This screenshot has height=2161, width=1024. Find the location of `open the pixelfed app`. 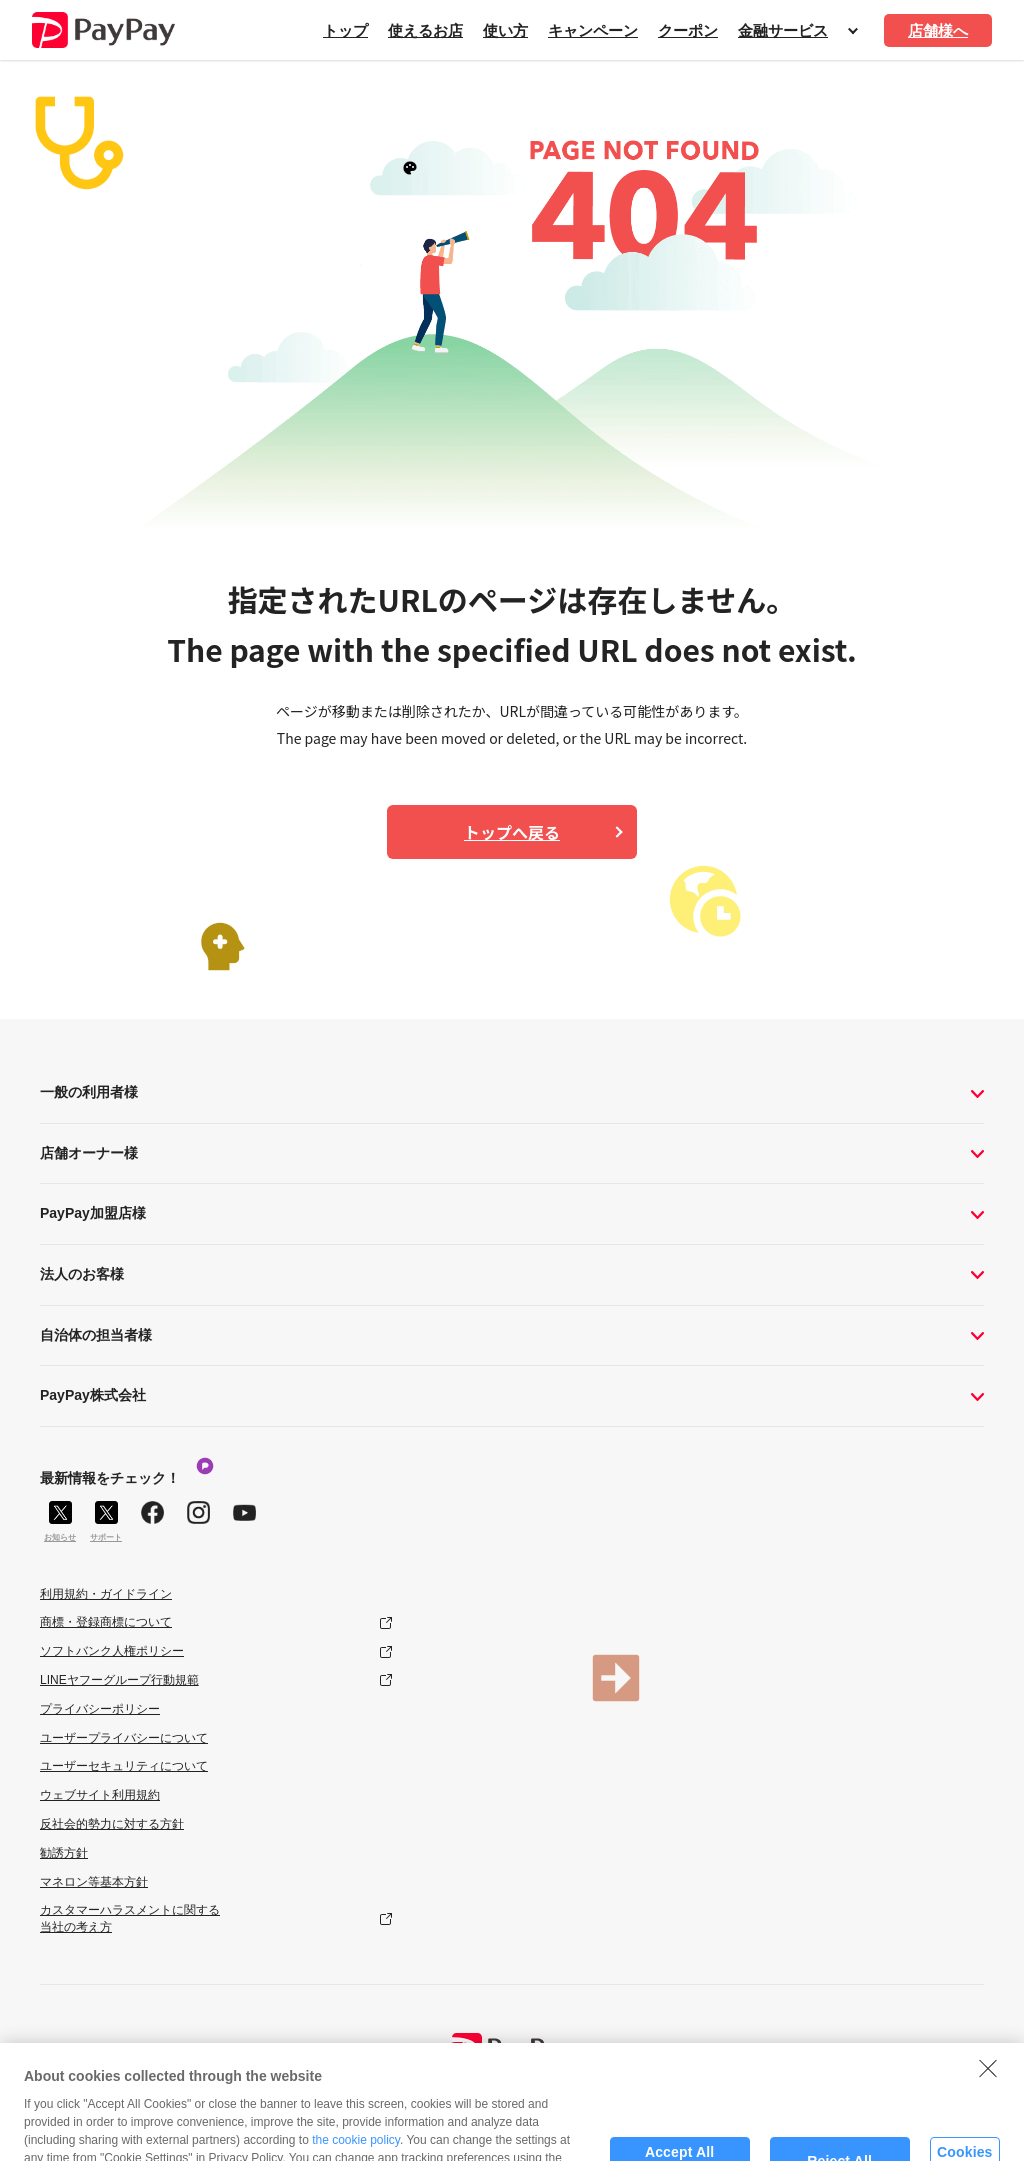

open the pixelfed app is located at coordinates (205, 1466).